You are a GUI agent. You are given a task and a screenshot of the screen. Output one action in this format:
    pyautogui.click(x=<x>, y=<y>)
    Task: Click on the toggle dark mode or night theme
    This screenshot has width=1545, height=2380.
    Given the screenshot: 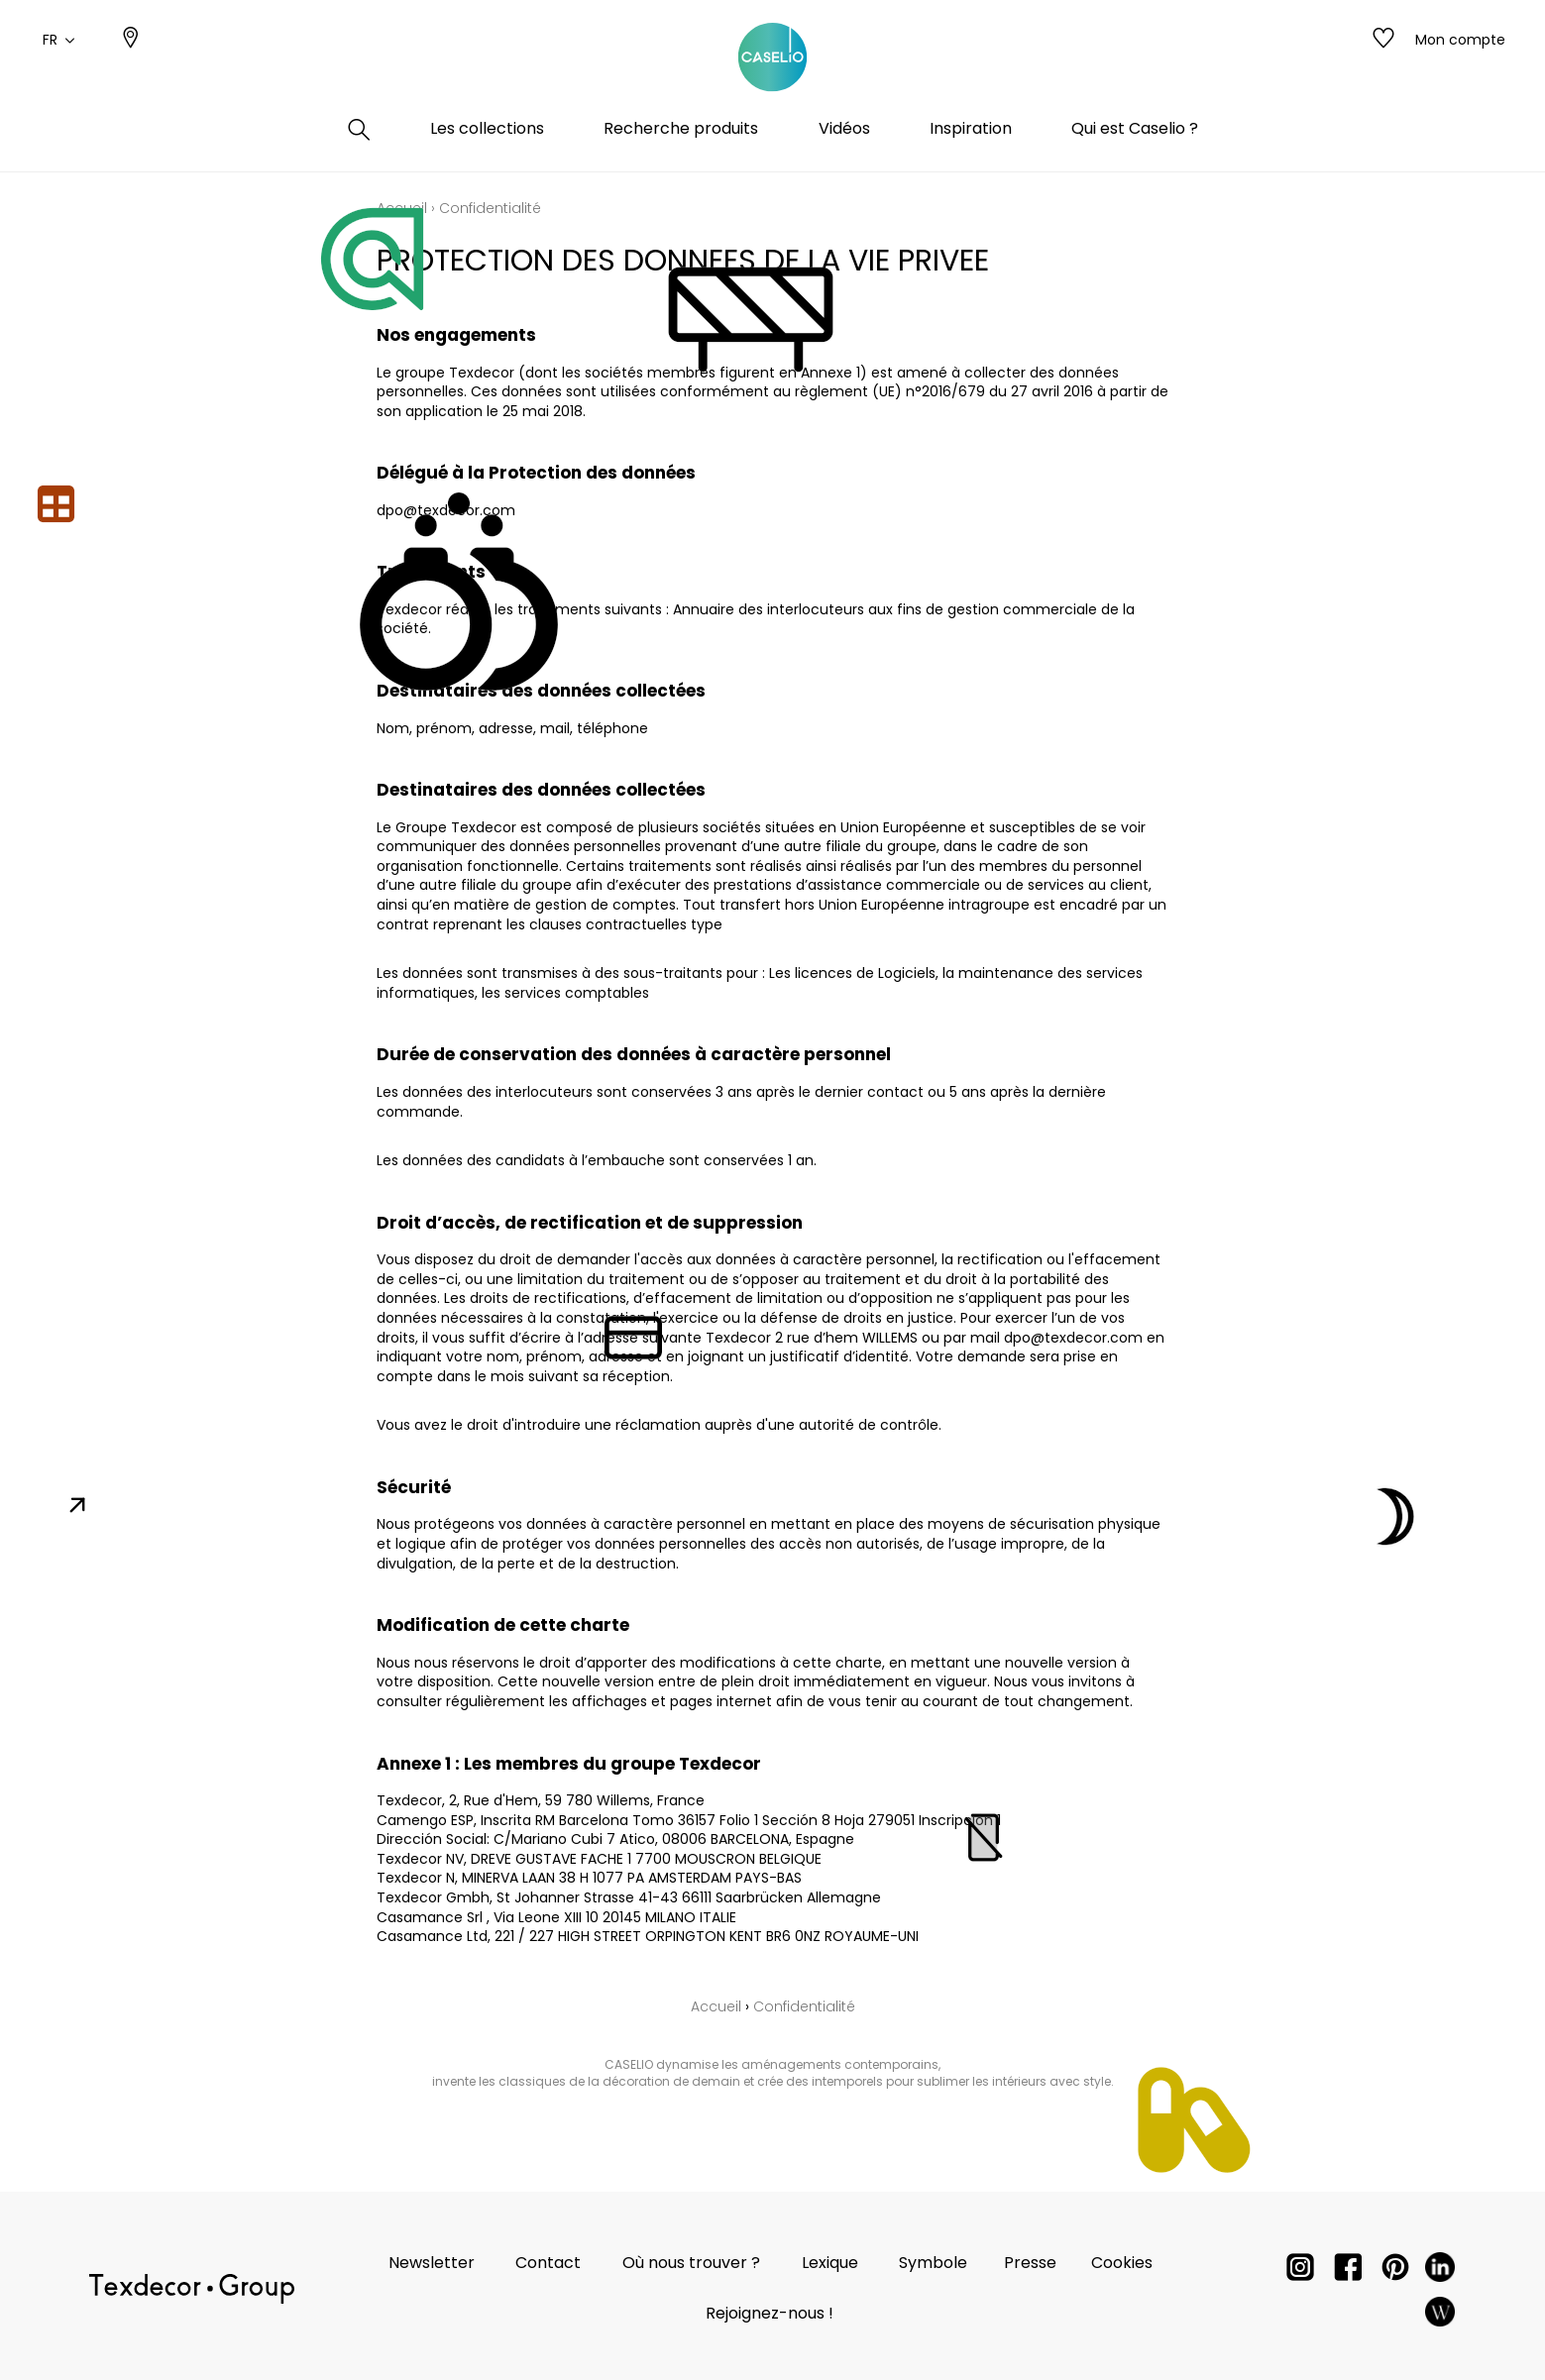 What is the action you would take?
    pyautogui.click(x=1393, y=1516)
    